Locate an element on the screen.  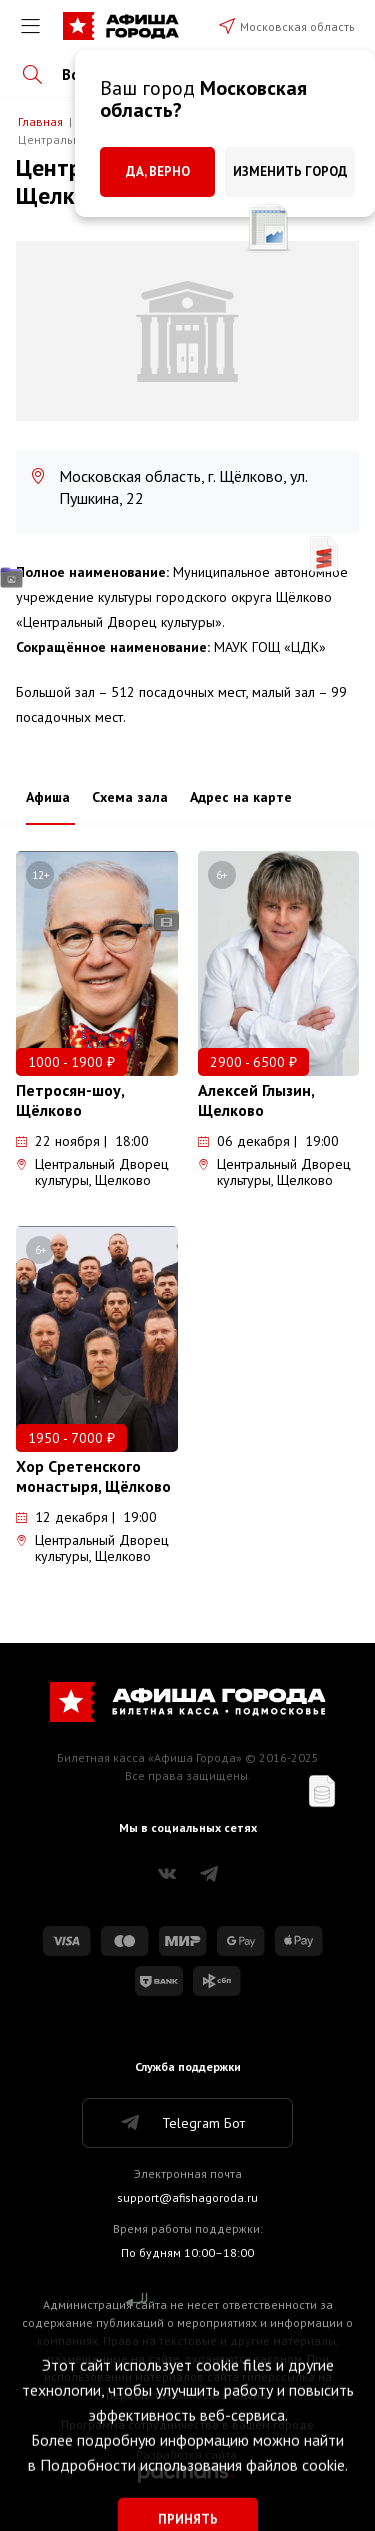
a scala programming language source file is located at coordinates (324, 554).